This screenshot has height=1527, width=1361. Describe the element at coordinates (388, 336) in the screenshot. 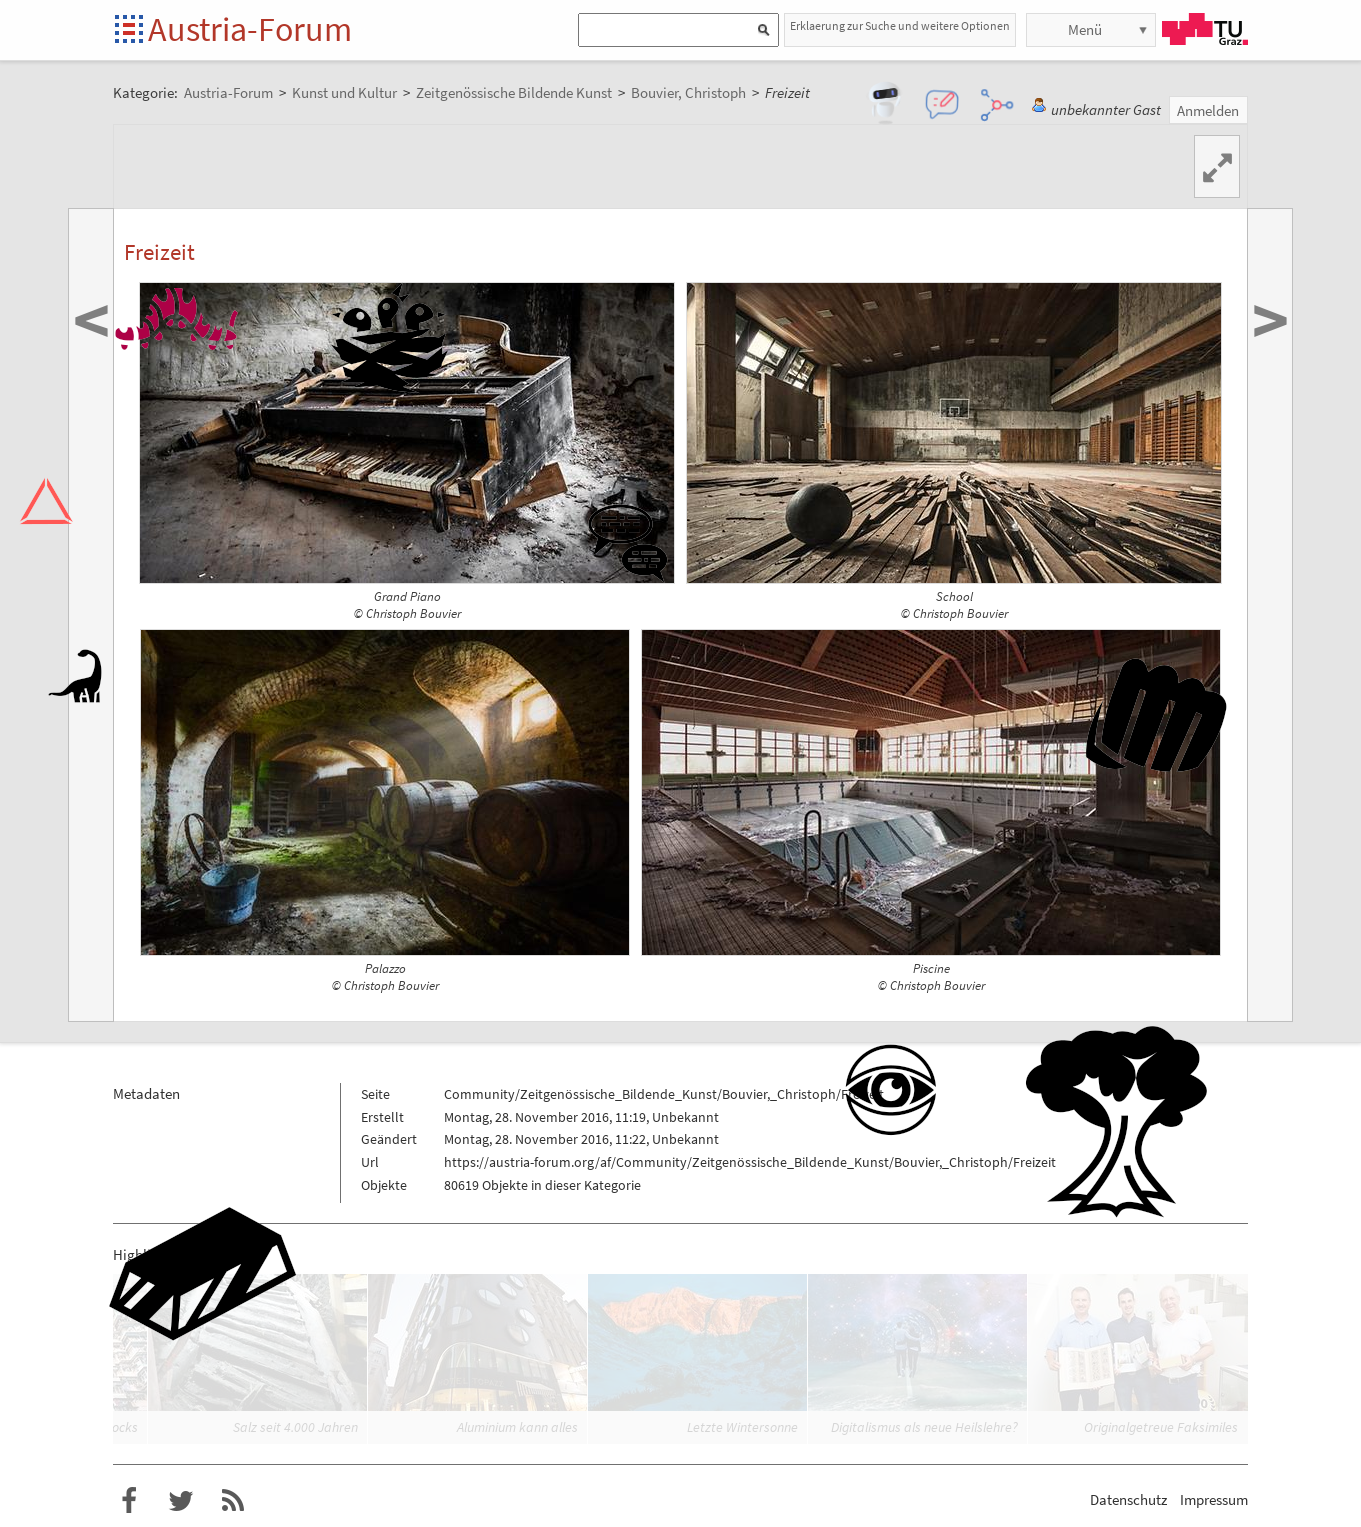

I see `view your nest or home feed` at that location.